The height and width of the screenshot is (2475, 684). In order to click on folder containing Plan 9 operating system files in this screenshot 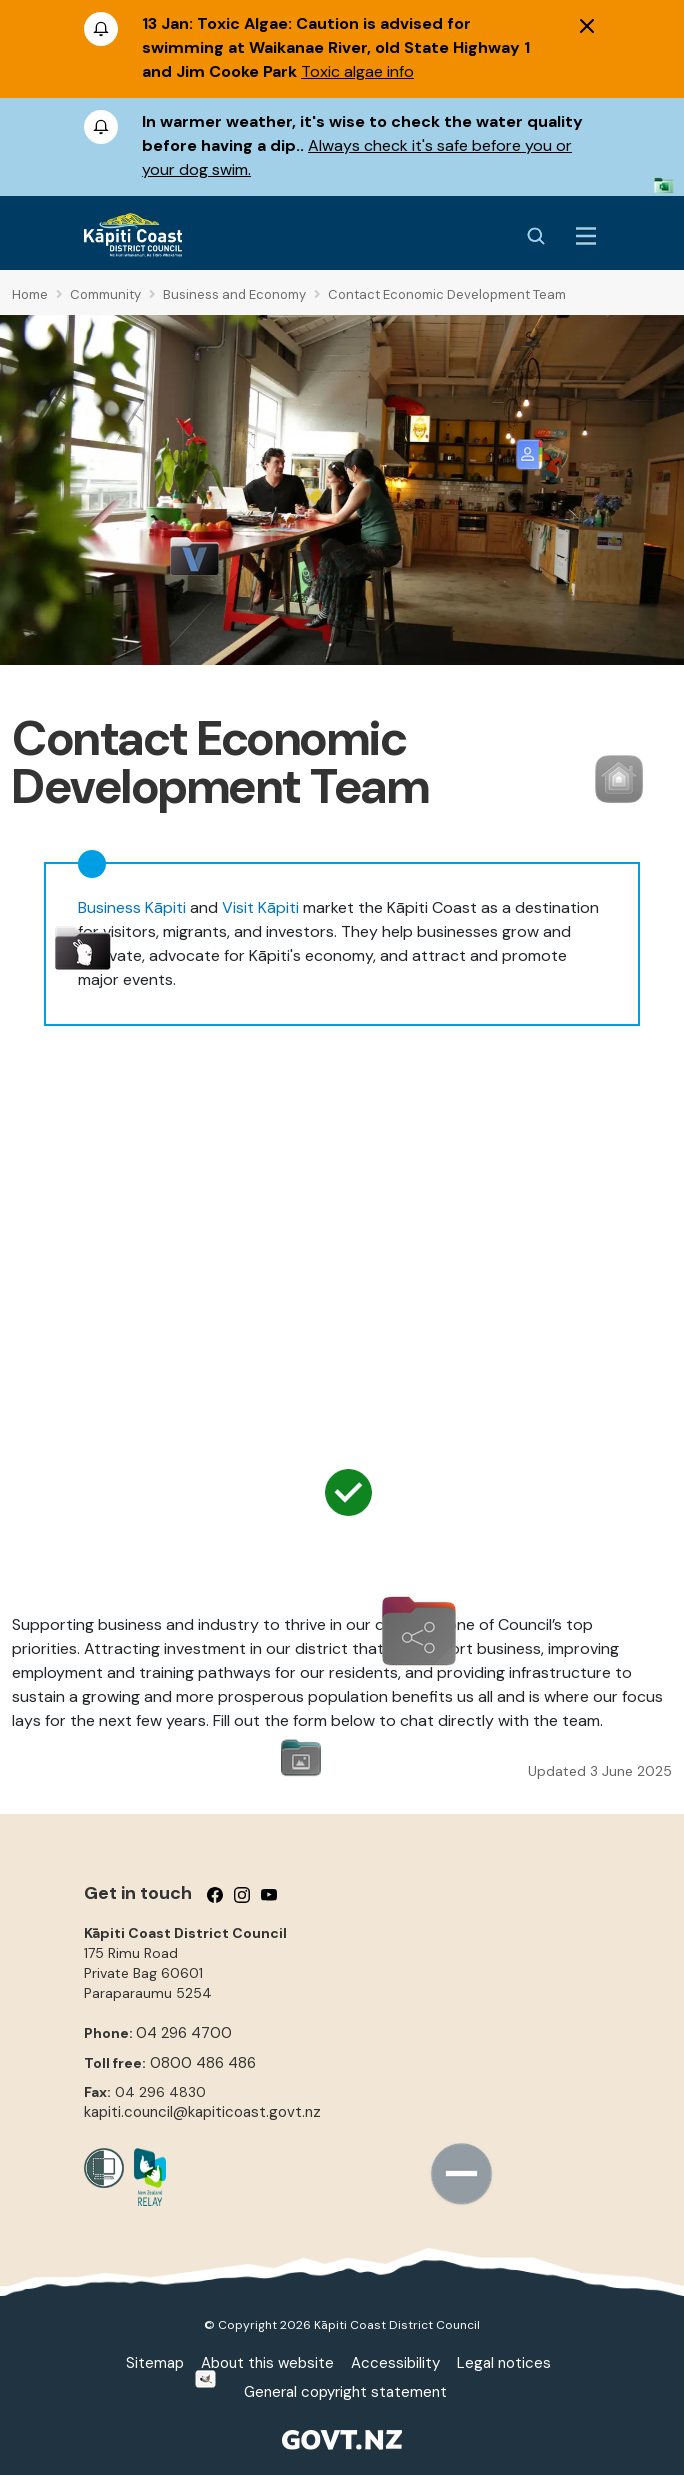, I will do `click(82, 949)`.